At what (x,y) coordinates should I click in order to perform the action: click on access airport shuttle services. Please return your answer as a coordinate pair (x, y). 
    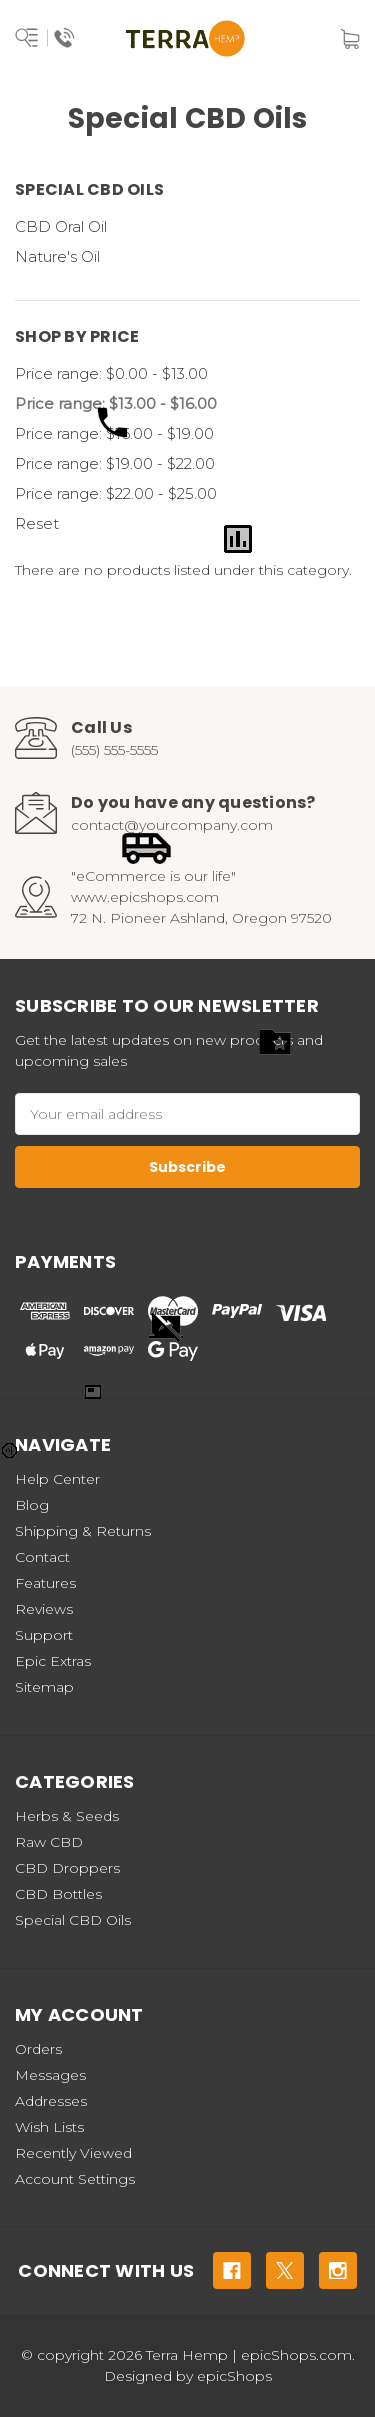
    Looking at the image, I should click on (146, 848).